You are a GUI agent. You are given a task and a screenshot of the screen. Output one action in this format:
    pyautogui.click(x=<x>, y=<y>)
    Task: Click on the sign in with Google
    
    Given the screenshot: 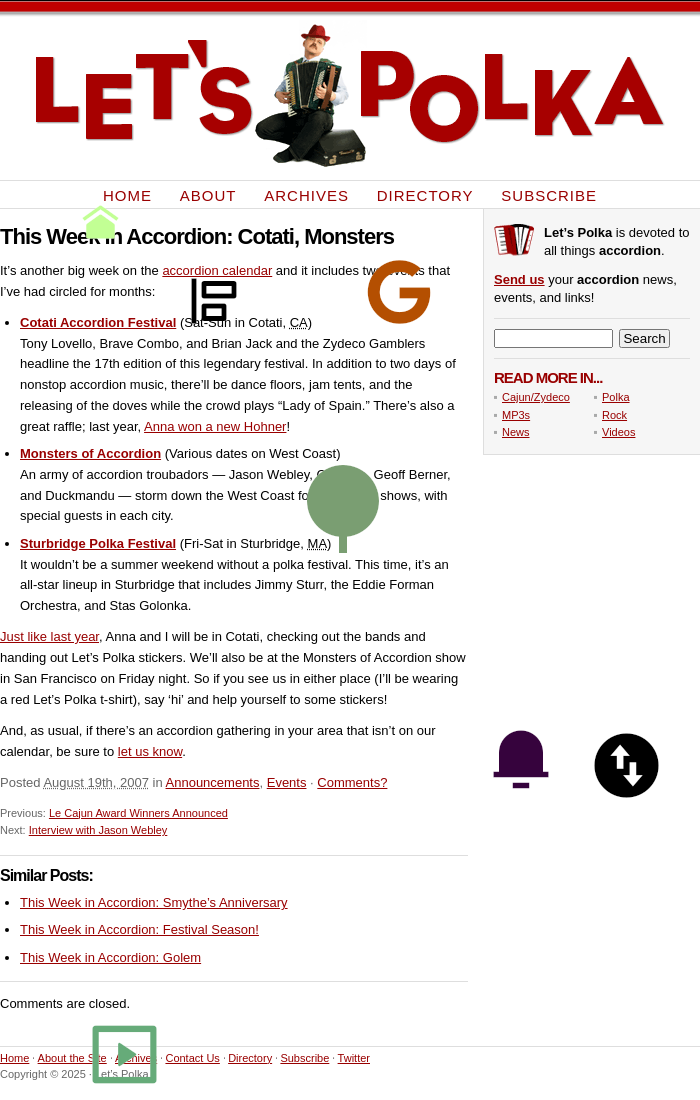 What is the action you would take?
    pyautogui.click(x=399, y=292)
    